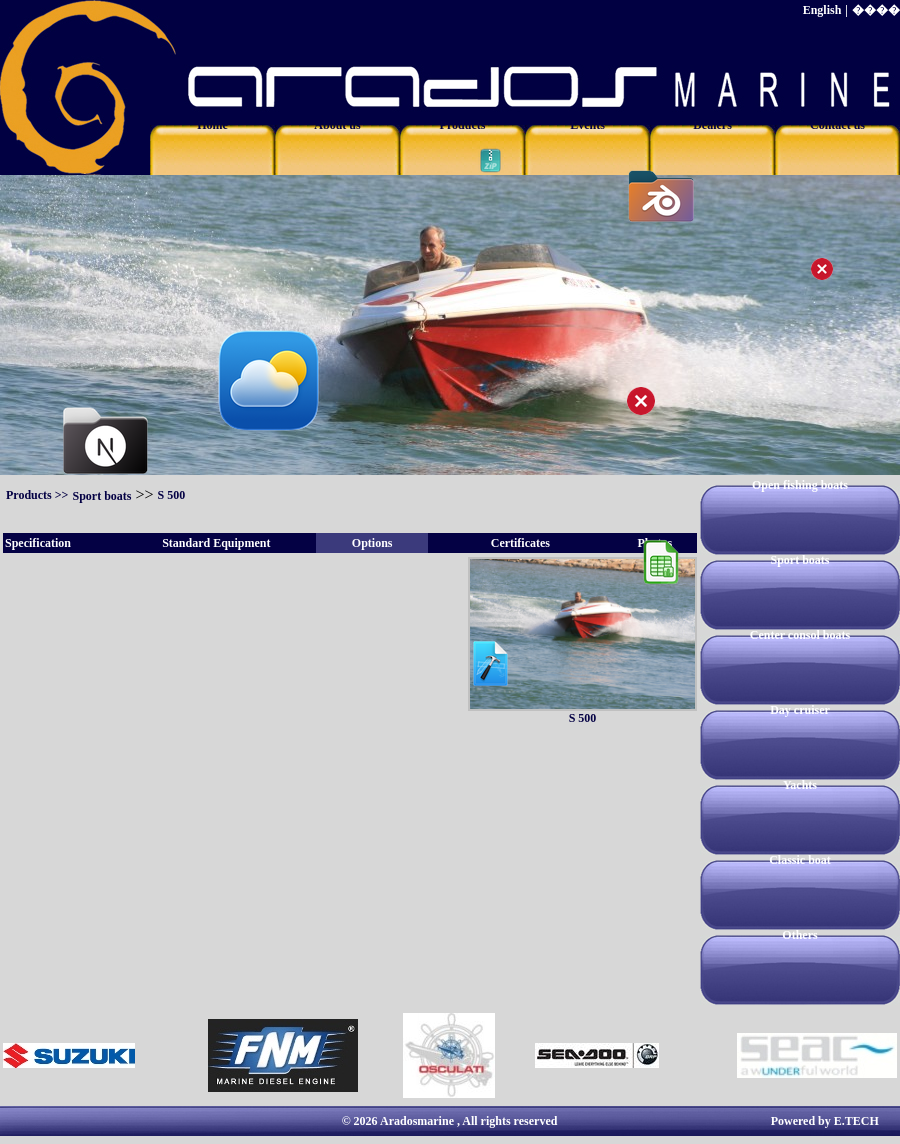 The width and height of the screenshot is (900, 1144). I want to click on a compressed zip file, so click(490, 160).